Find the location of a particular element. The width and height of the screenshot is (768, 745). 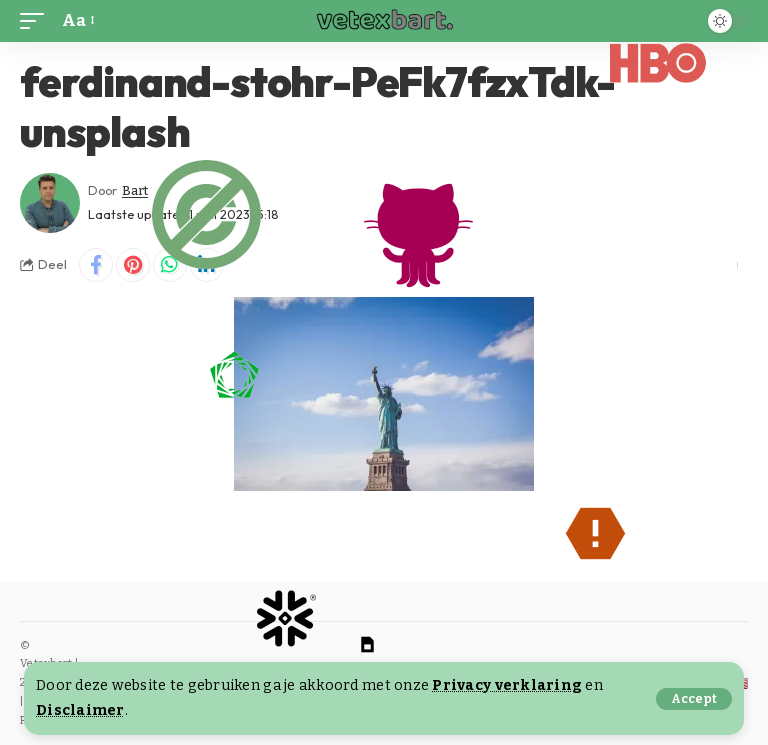

open the HBO streaming app is located at coordinates (658, 63).